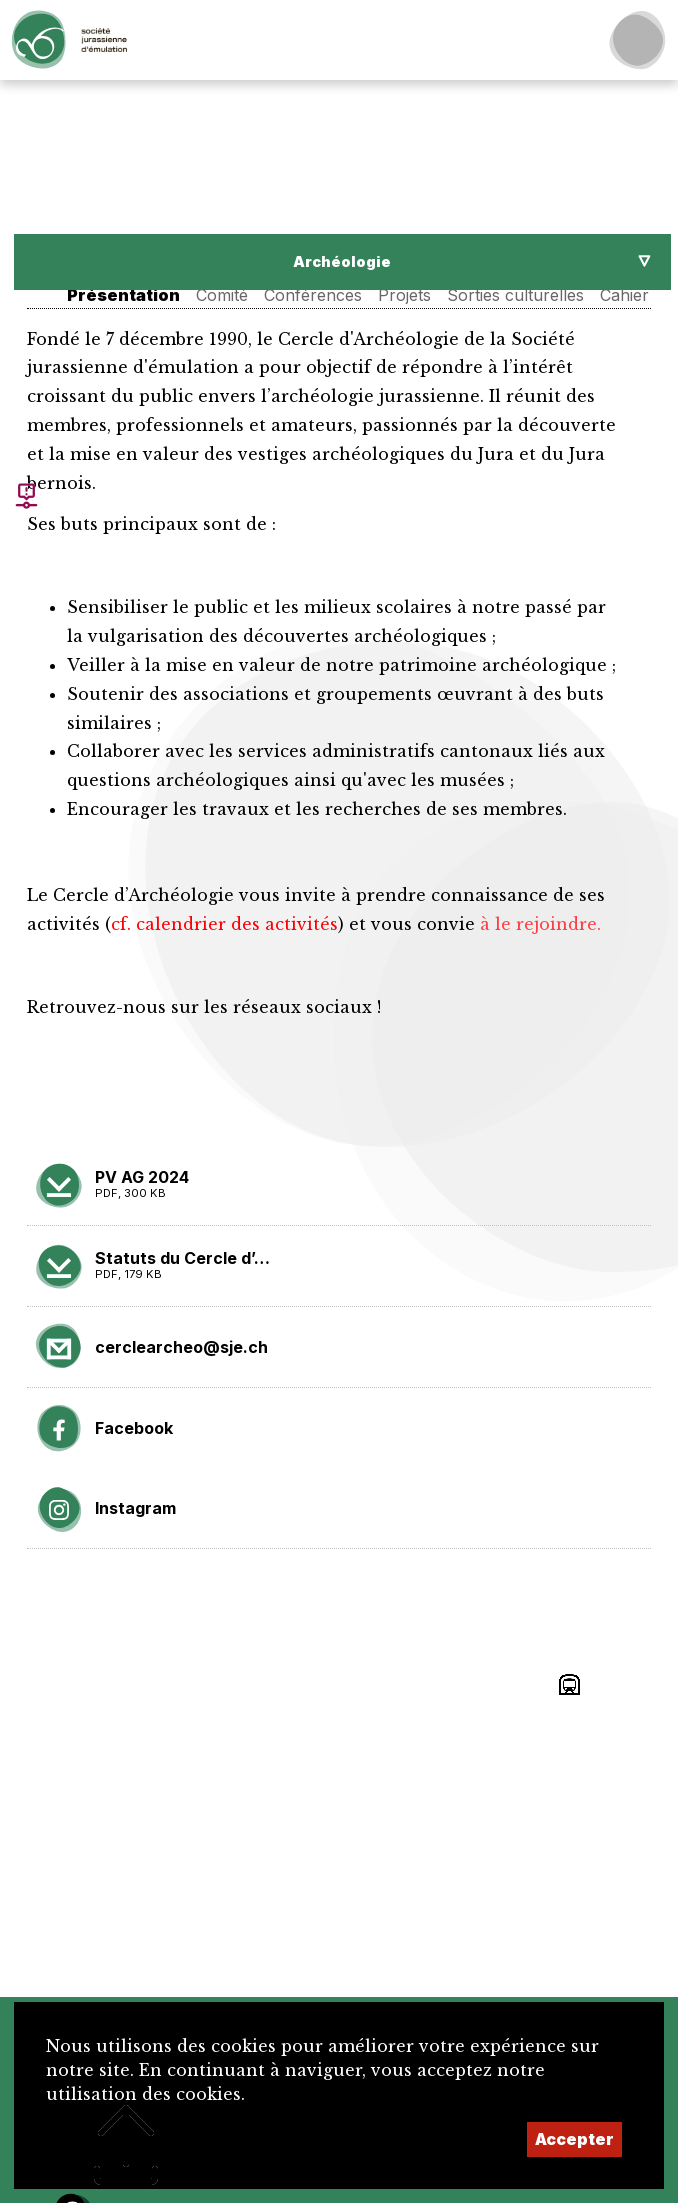 The height and width of the screenshot is (2203, 678). Describe the element at coordinates (126, 2145) in the screenshot. I see `upload a file or document` at that location.